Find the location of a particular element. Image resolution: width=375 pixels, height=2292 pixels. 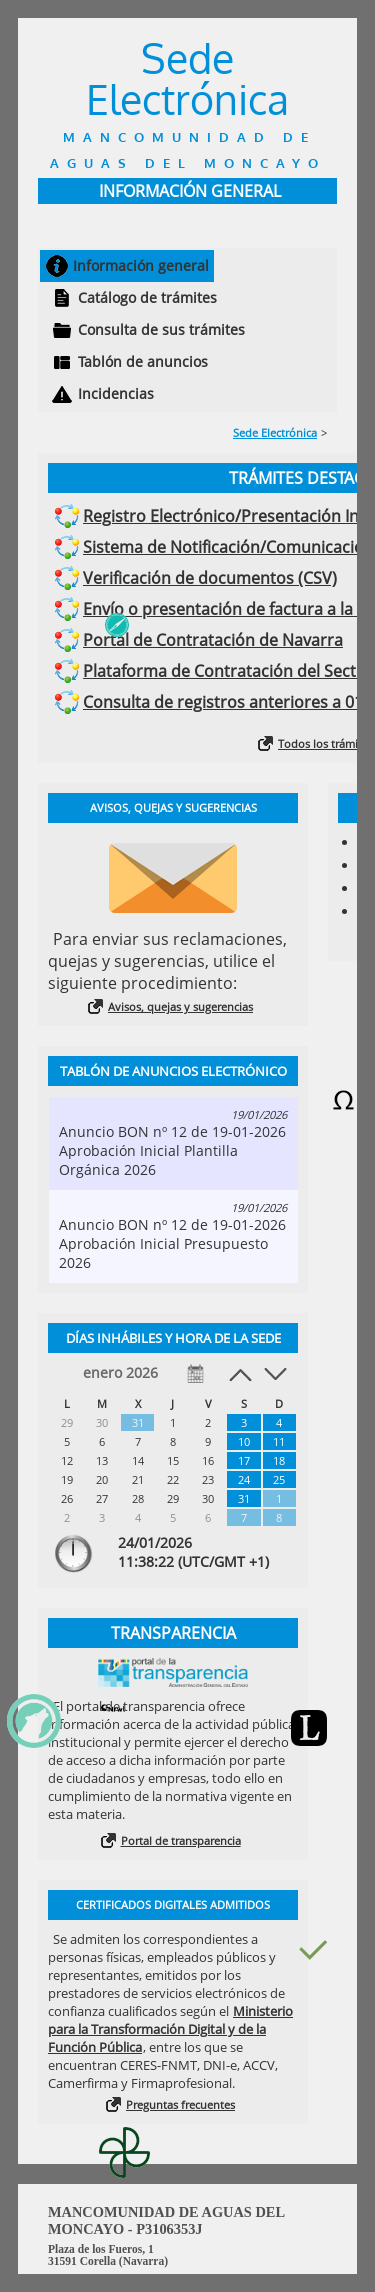

open Safari web browser is located at coordinates (117, 625).